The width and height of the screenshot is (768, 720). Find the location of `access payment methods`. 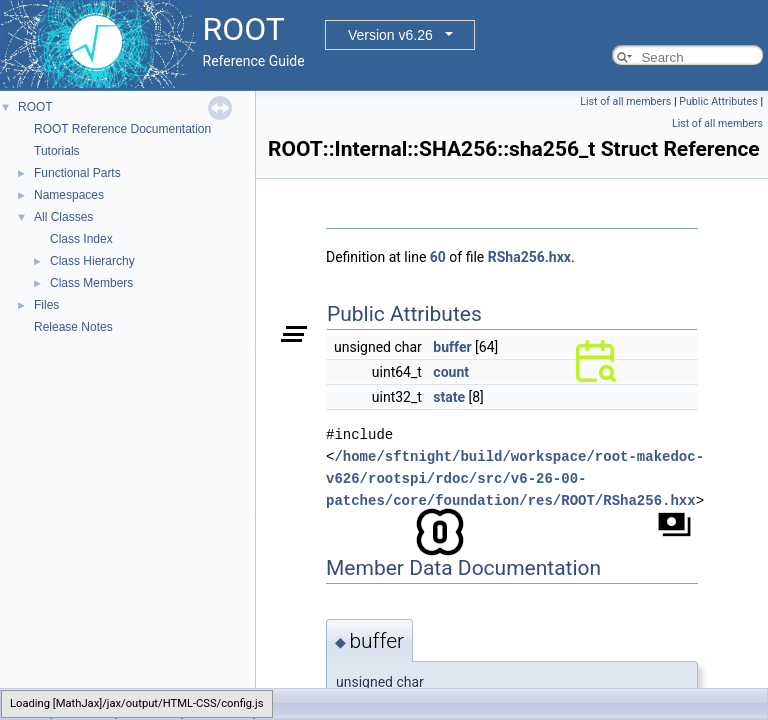

access payment methods is located at coordinates (674, 524).